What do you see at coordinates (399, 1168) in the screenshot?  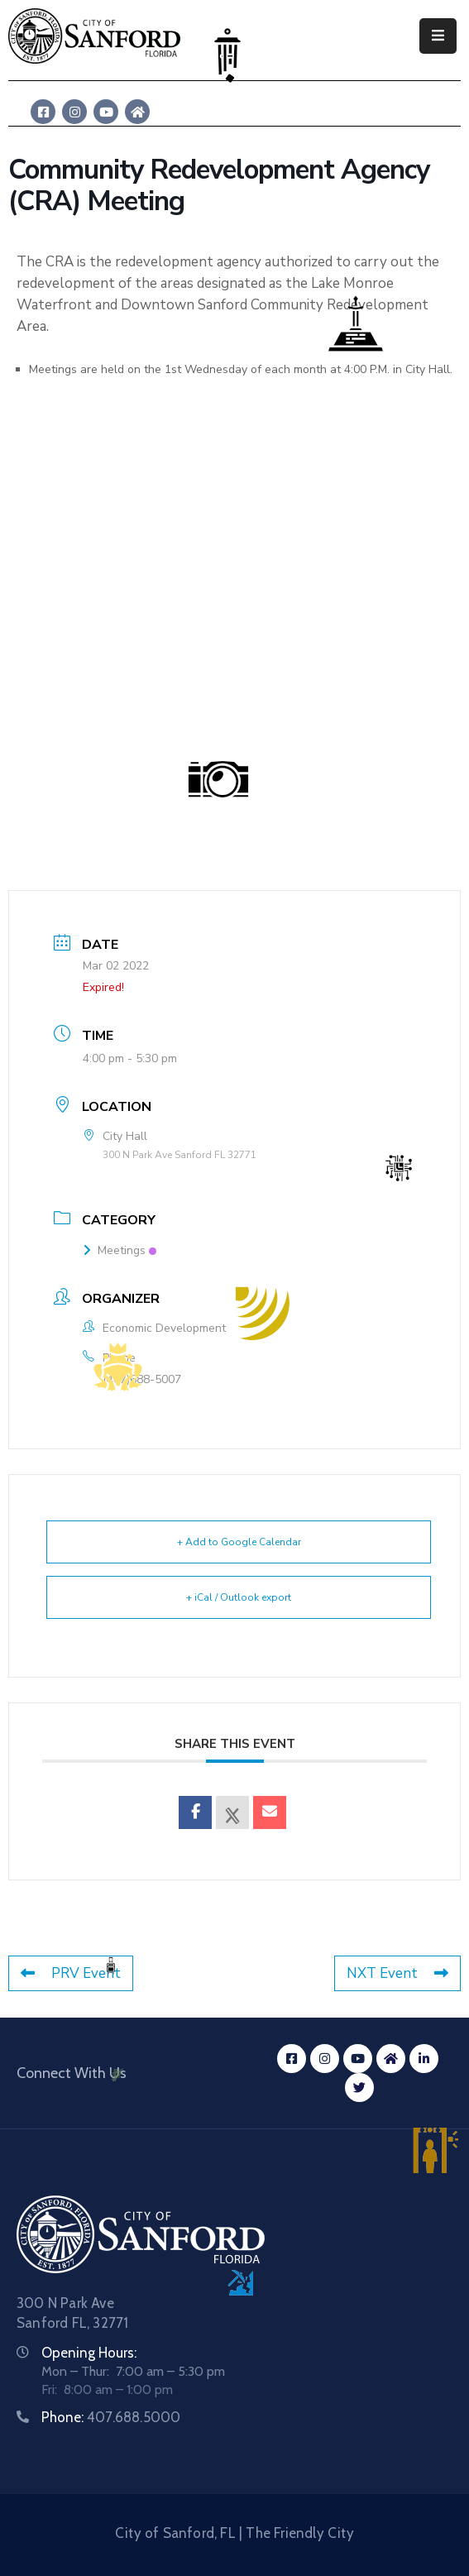 I see `view system or device specifications` at bounding box center [399, 1168].